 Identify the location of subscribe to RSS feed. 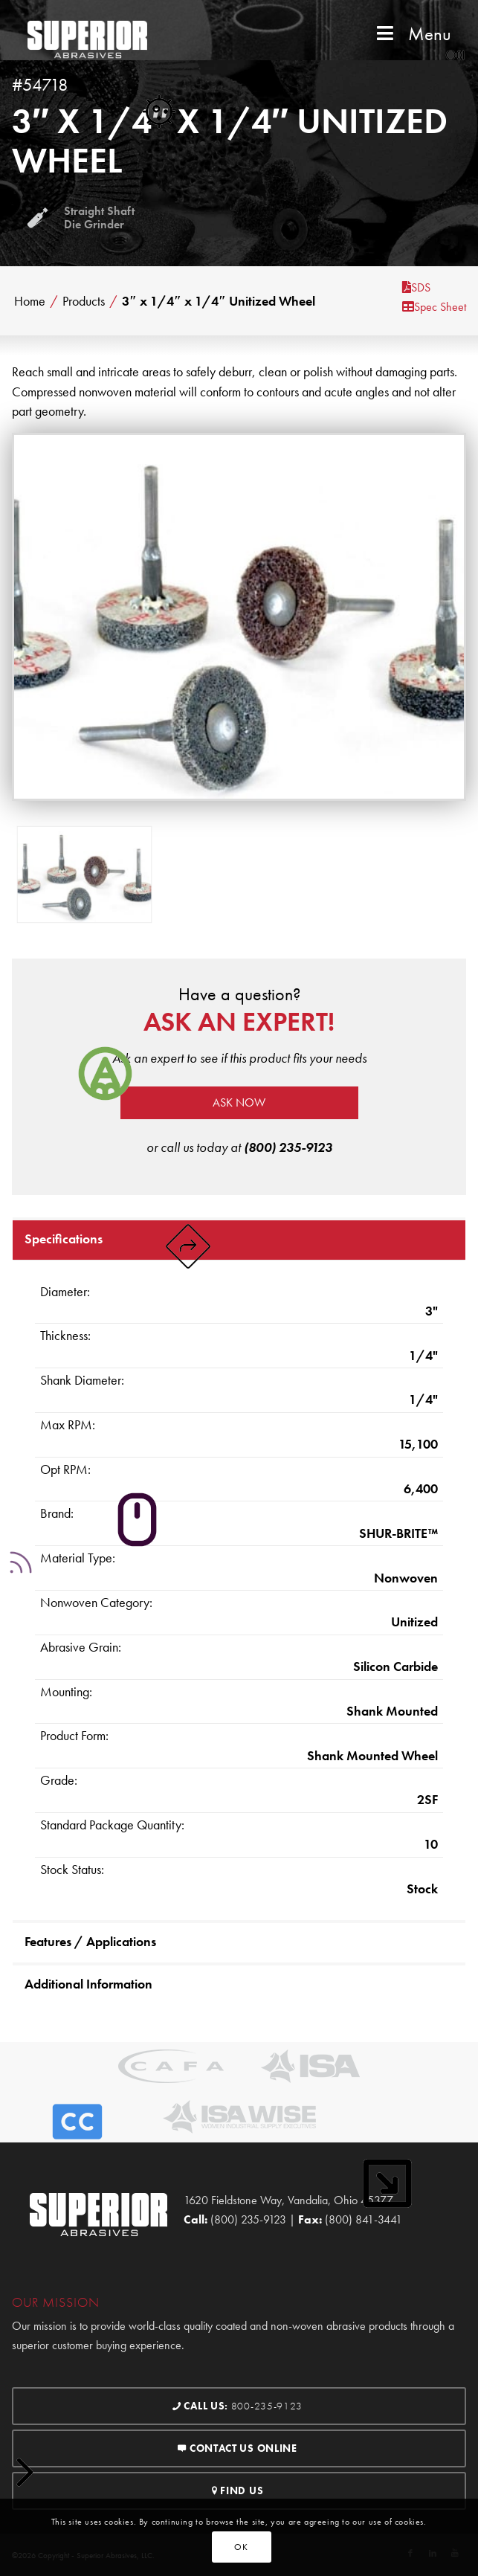
(19, 1564).